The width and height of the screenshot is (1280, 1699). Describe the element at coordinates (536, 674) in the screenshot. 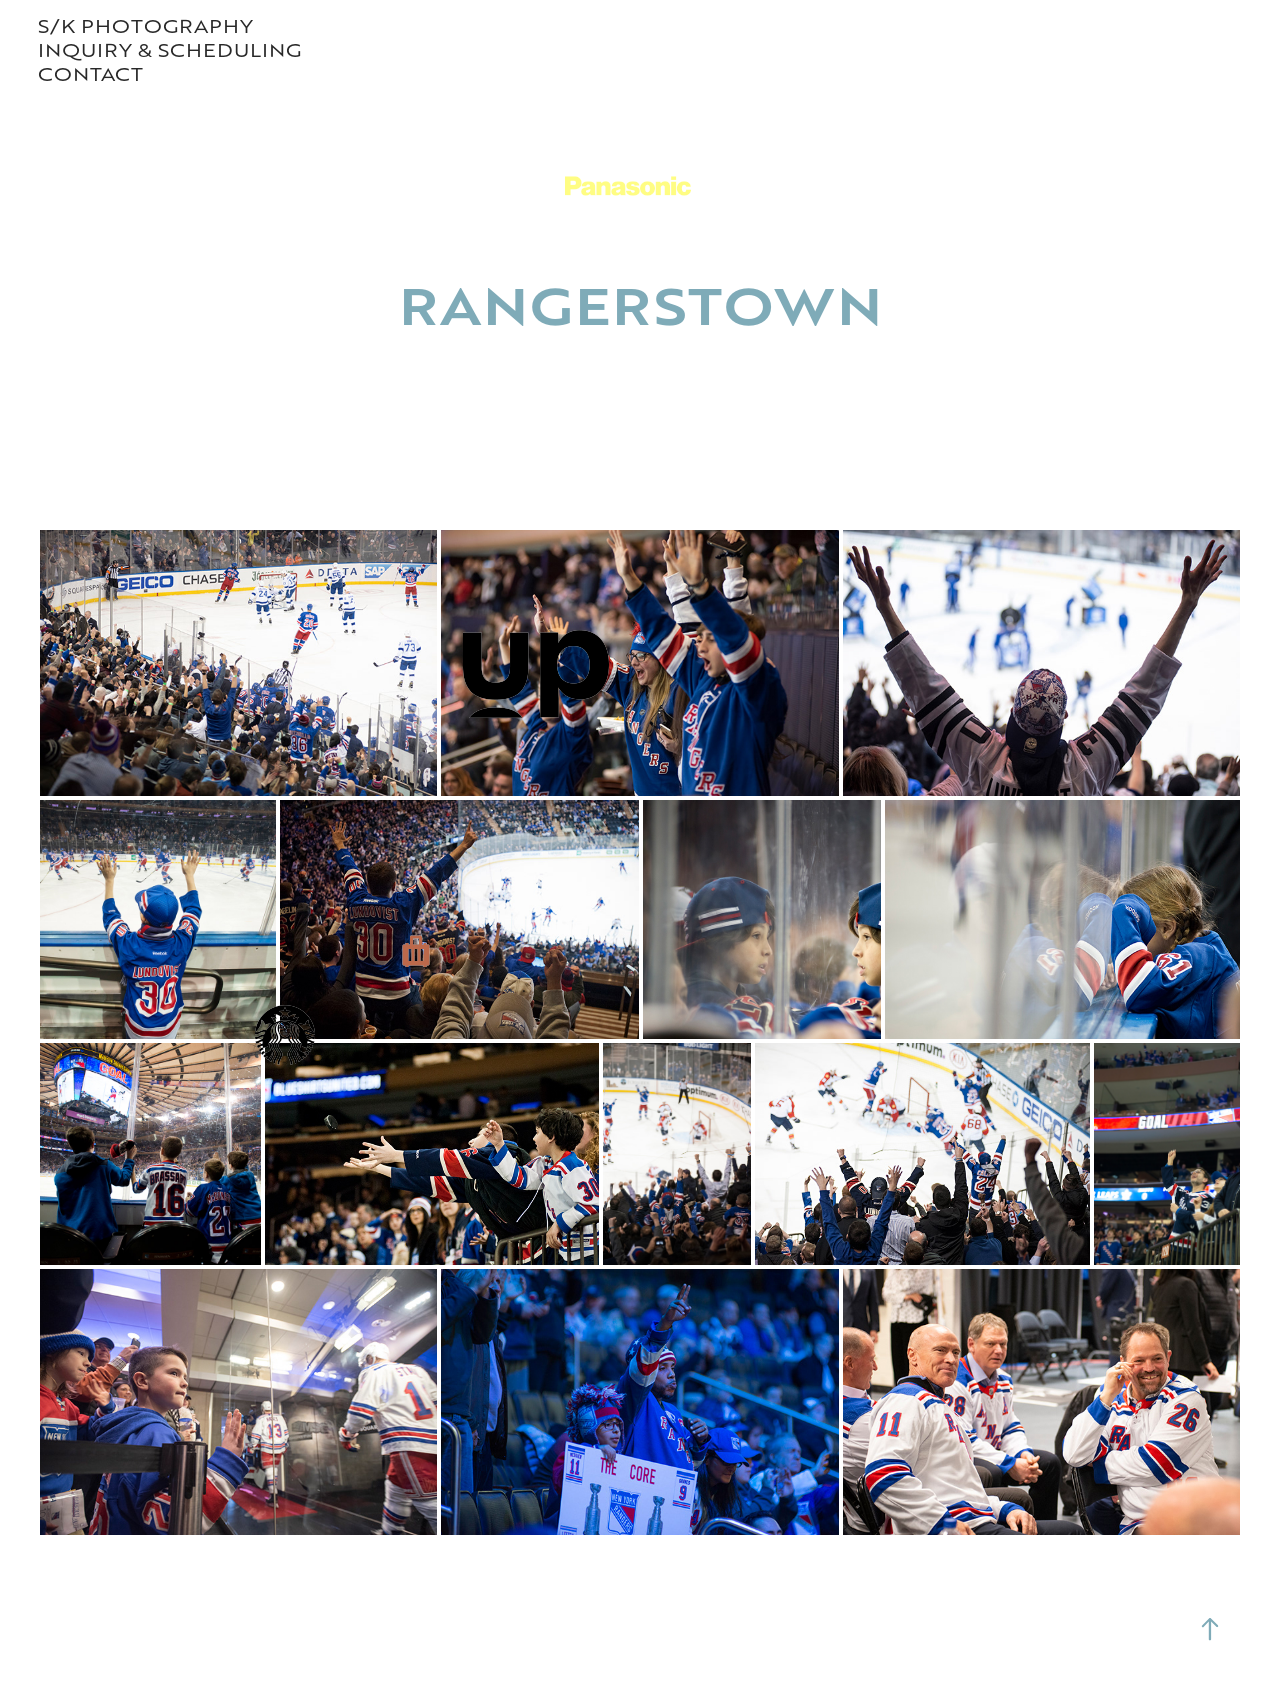

I see `visit the Uplabs design resources website` at that location.